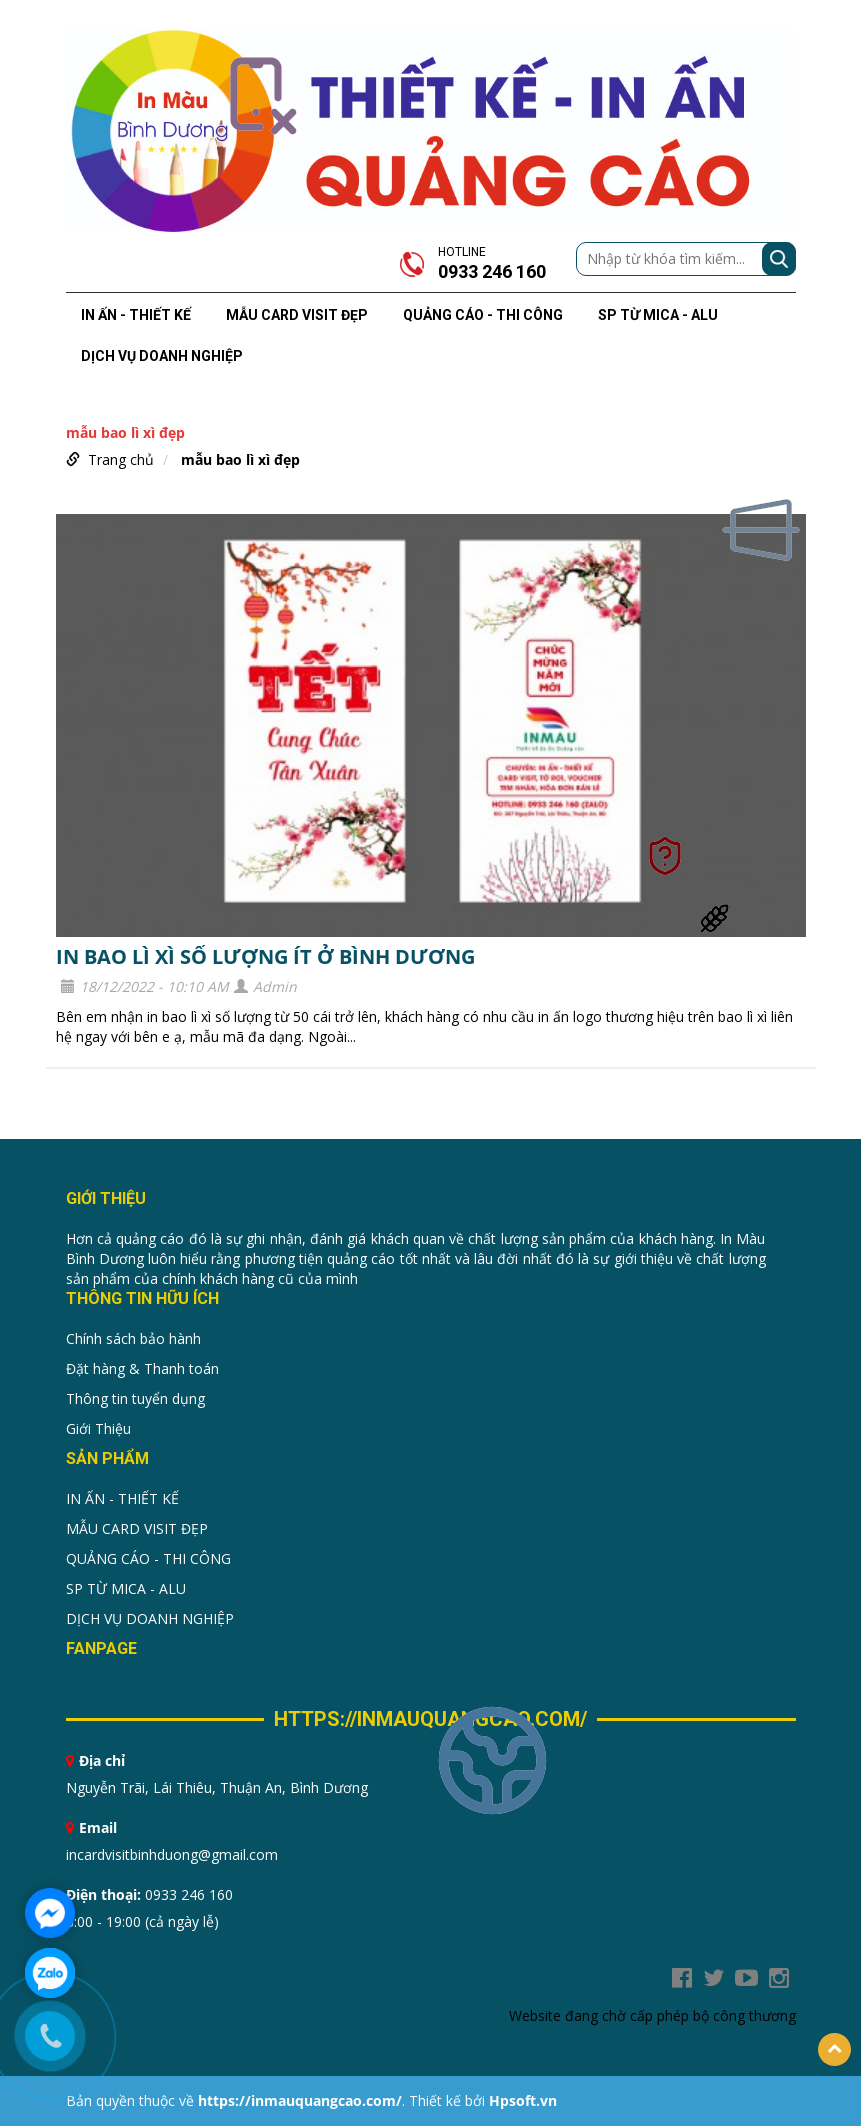 The width and height of the screenshot is (861, 2126). Describe the element at coordinates (761, 530) in the screenshot. I see `adjust perspective or viewing angle` at that location.